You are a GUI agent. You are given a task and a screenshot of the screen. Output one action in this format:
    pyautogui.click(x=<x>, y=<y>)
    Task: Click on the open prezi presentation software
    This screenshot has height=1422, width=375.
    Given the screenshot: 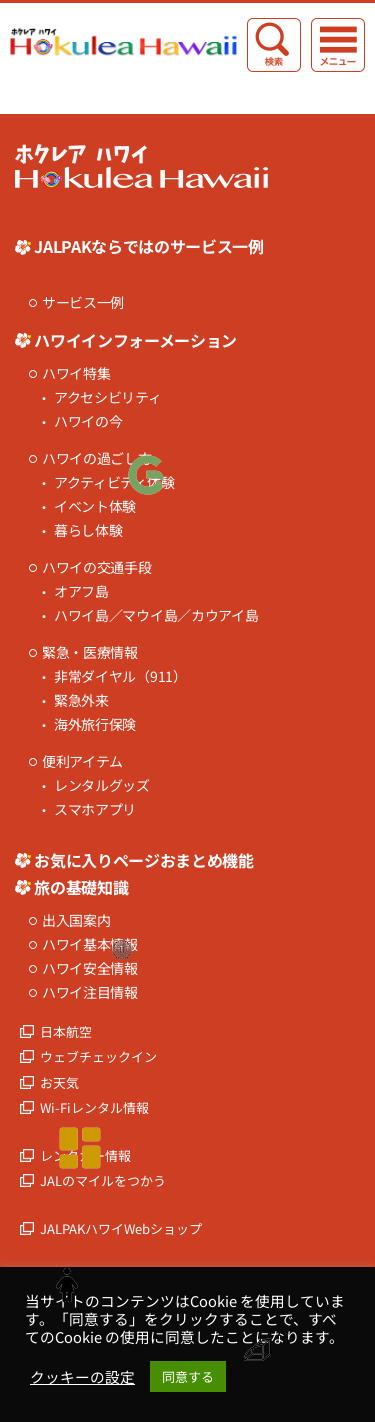 What is the action you would take?
    pyautogui.click(x=122, y=950)
    